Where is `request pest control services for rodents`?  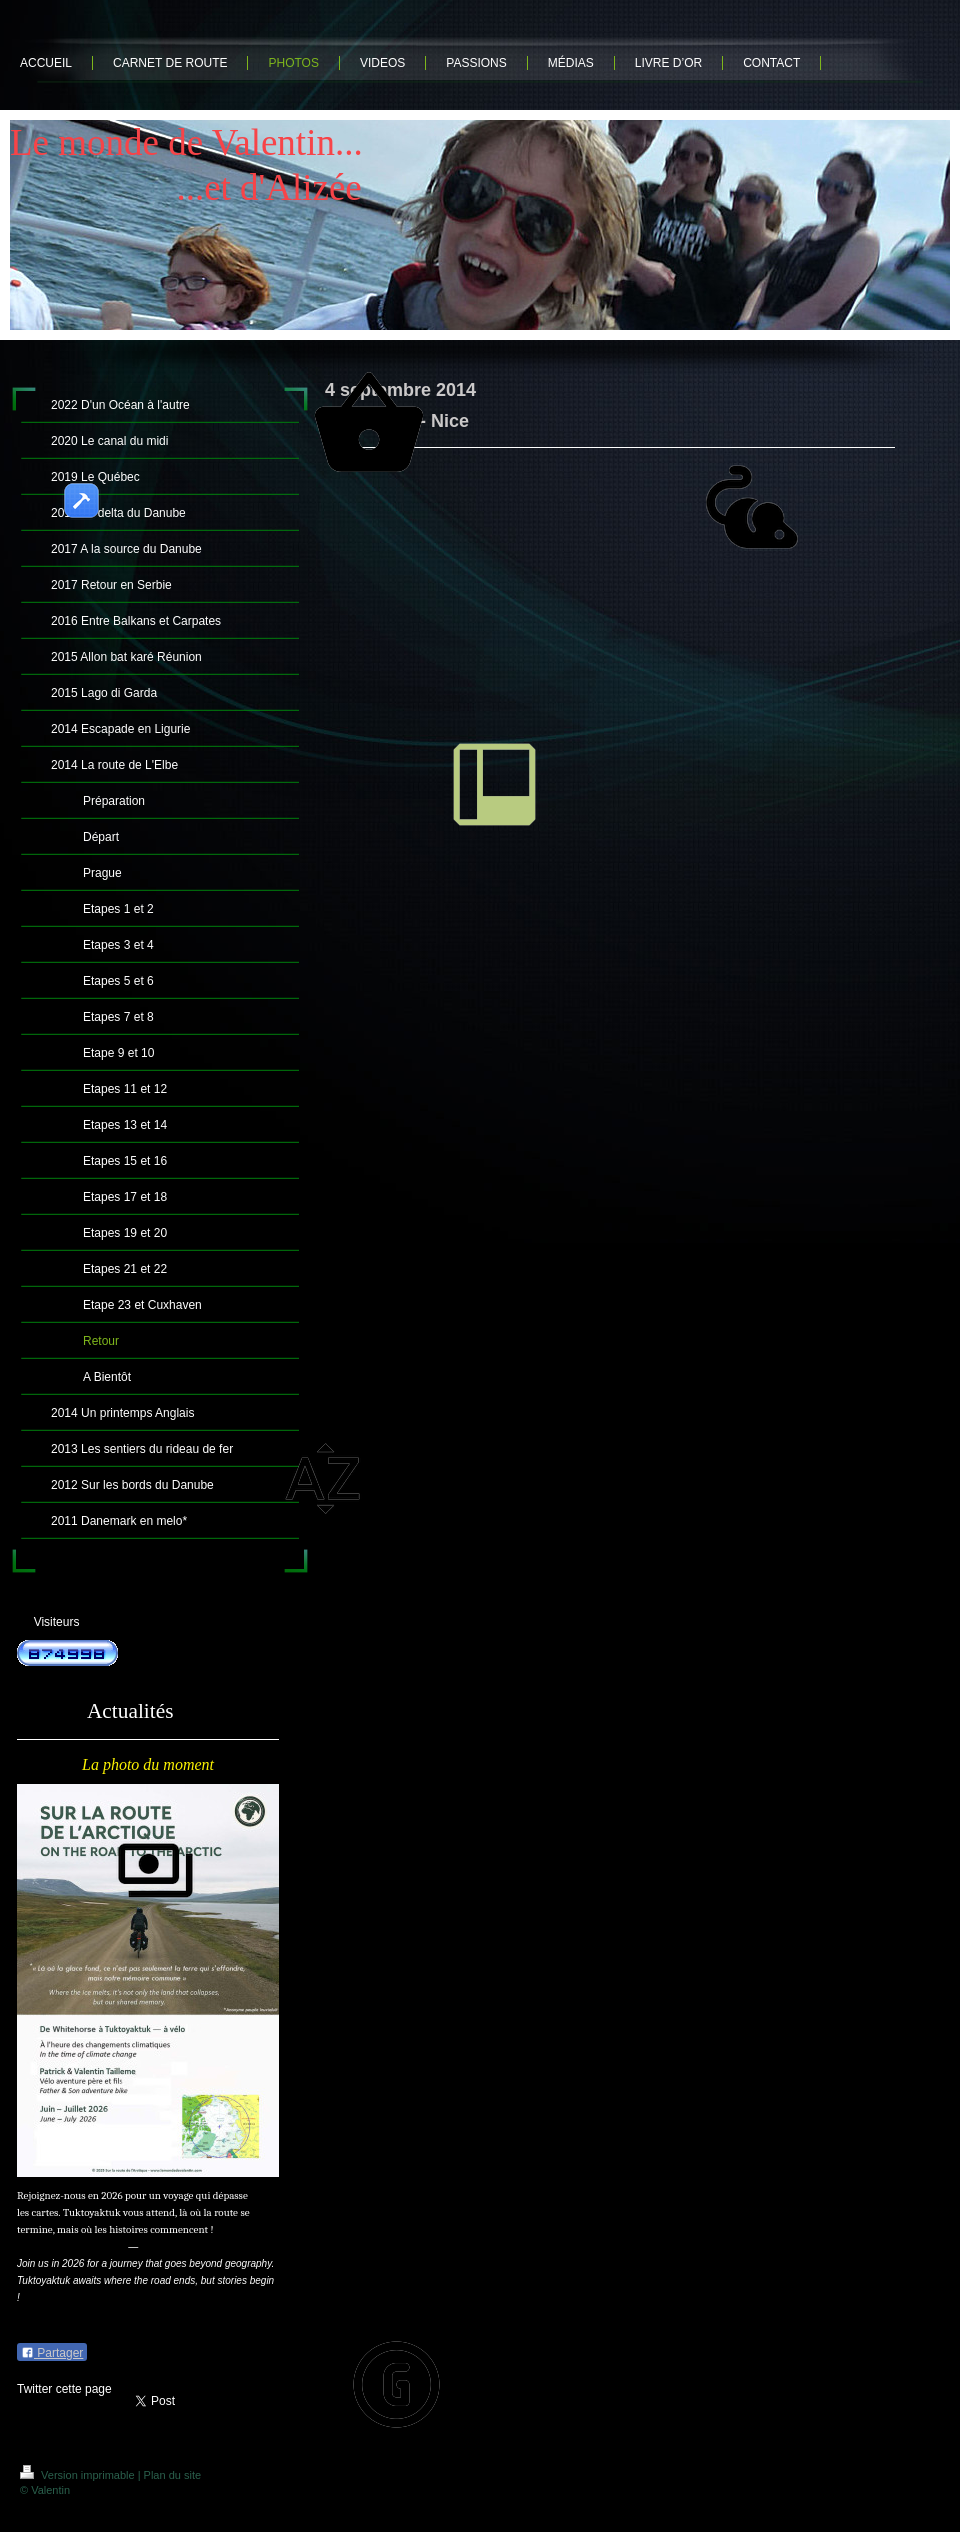
request pest control services for rodents is located at coordinates (752, 507).